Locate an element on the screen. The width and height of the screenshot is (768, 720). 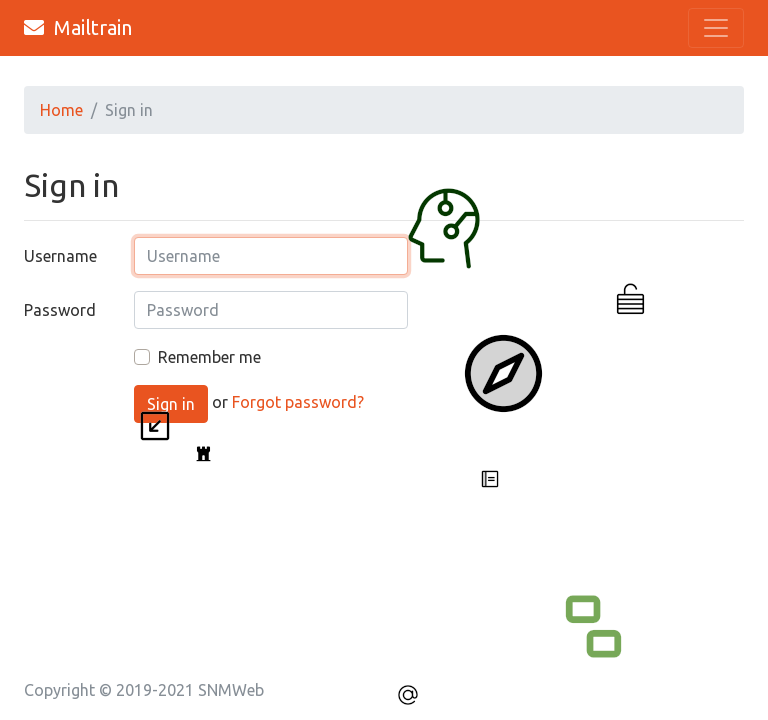
mention a user or tag someone is located at coordinates (408, 695).